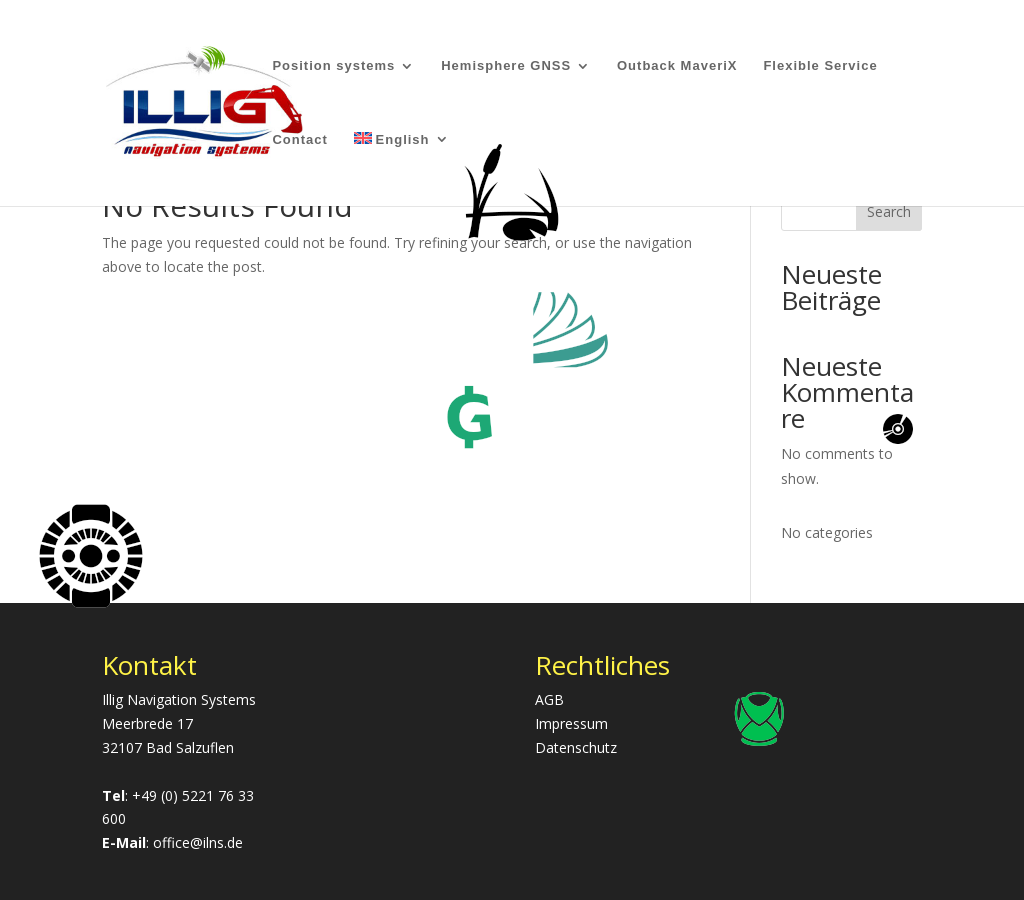  What do you see at coordinates (469, 417) in the screenshot?
I see `view your current credits balance` at bounding box center [469, 417].